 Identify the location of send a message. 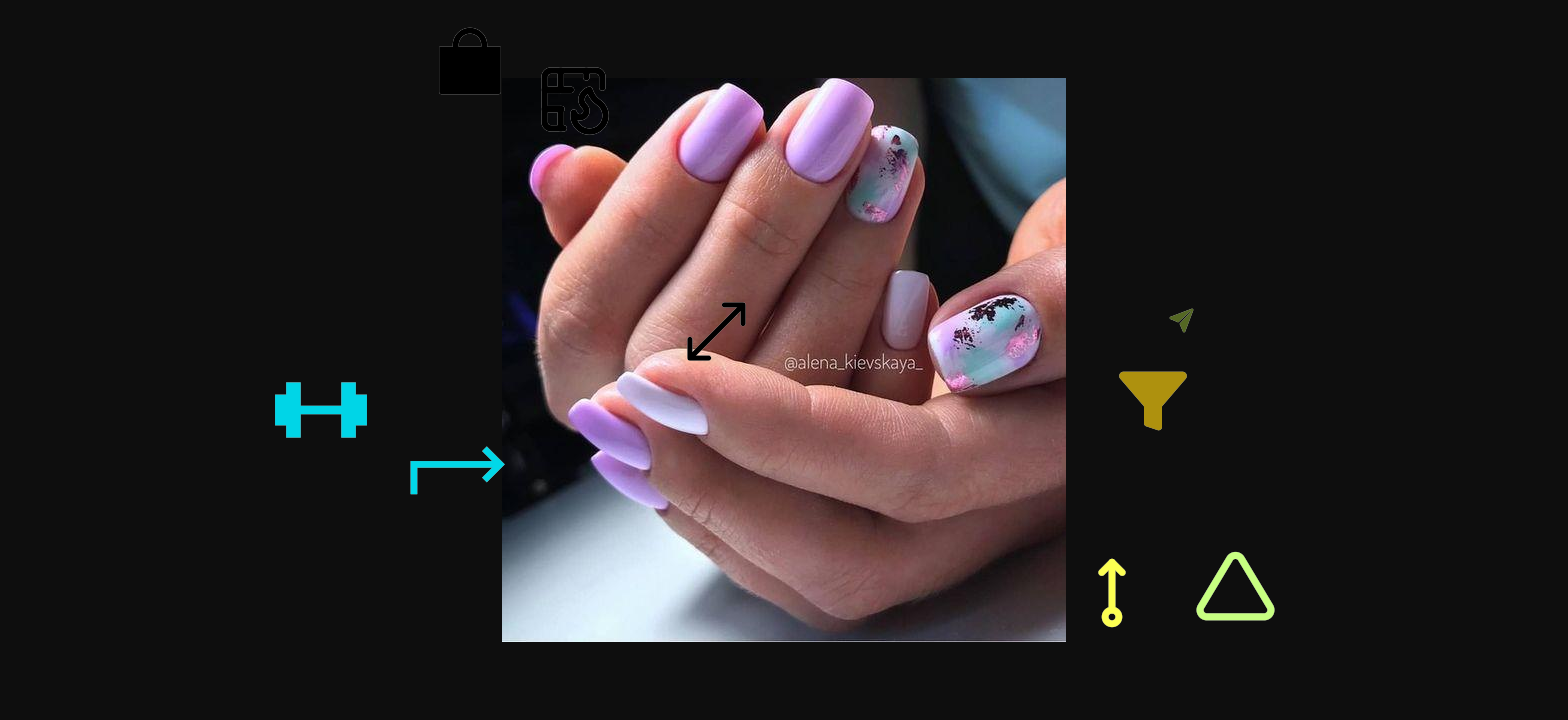
(1181, 320).